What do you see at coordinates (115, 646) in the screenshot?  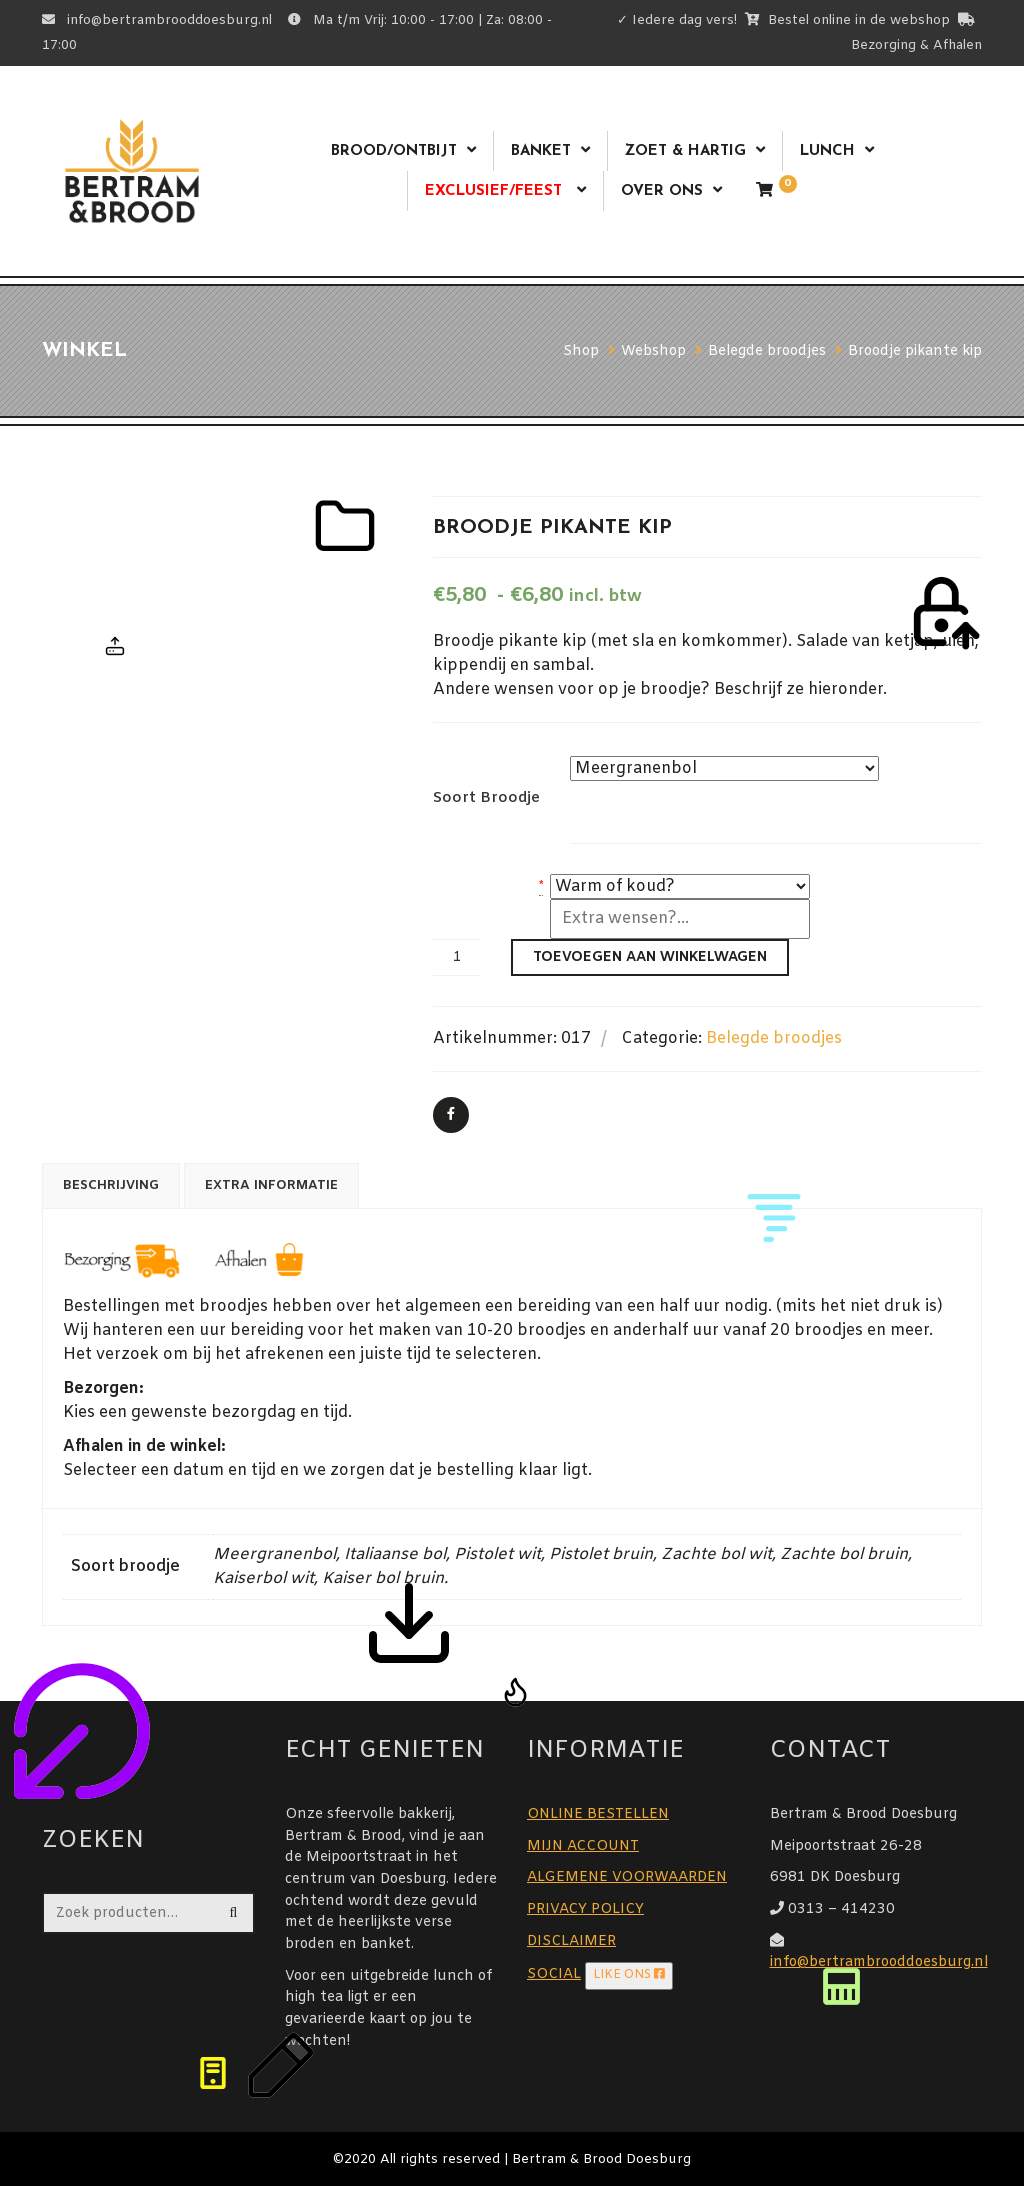 I see `upload files to local storage or drive` at bounding box center [115, 646].